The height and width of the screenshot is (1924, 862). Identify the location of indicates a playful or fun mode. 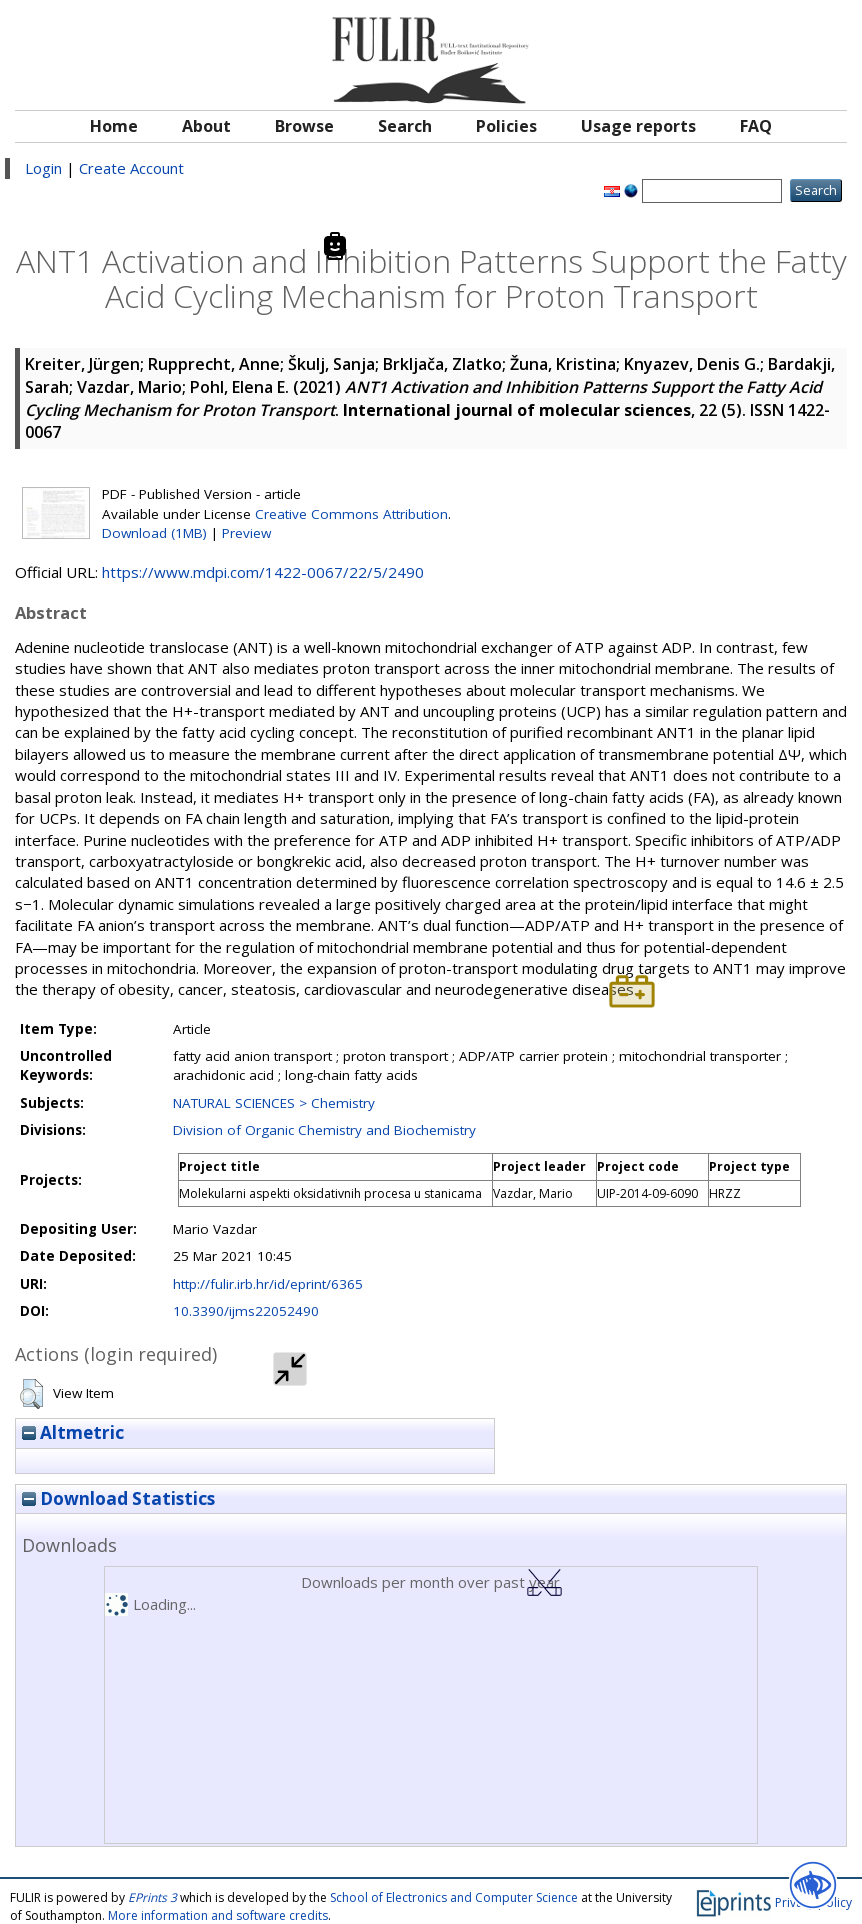
(335, 246).